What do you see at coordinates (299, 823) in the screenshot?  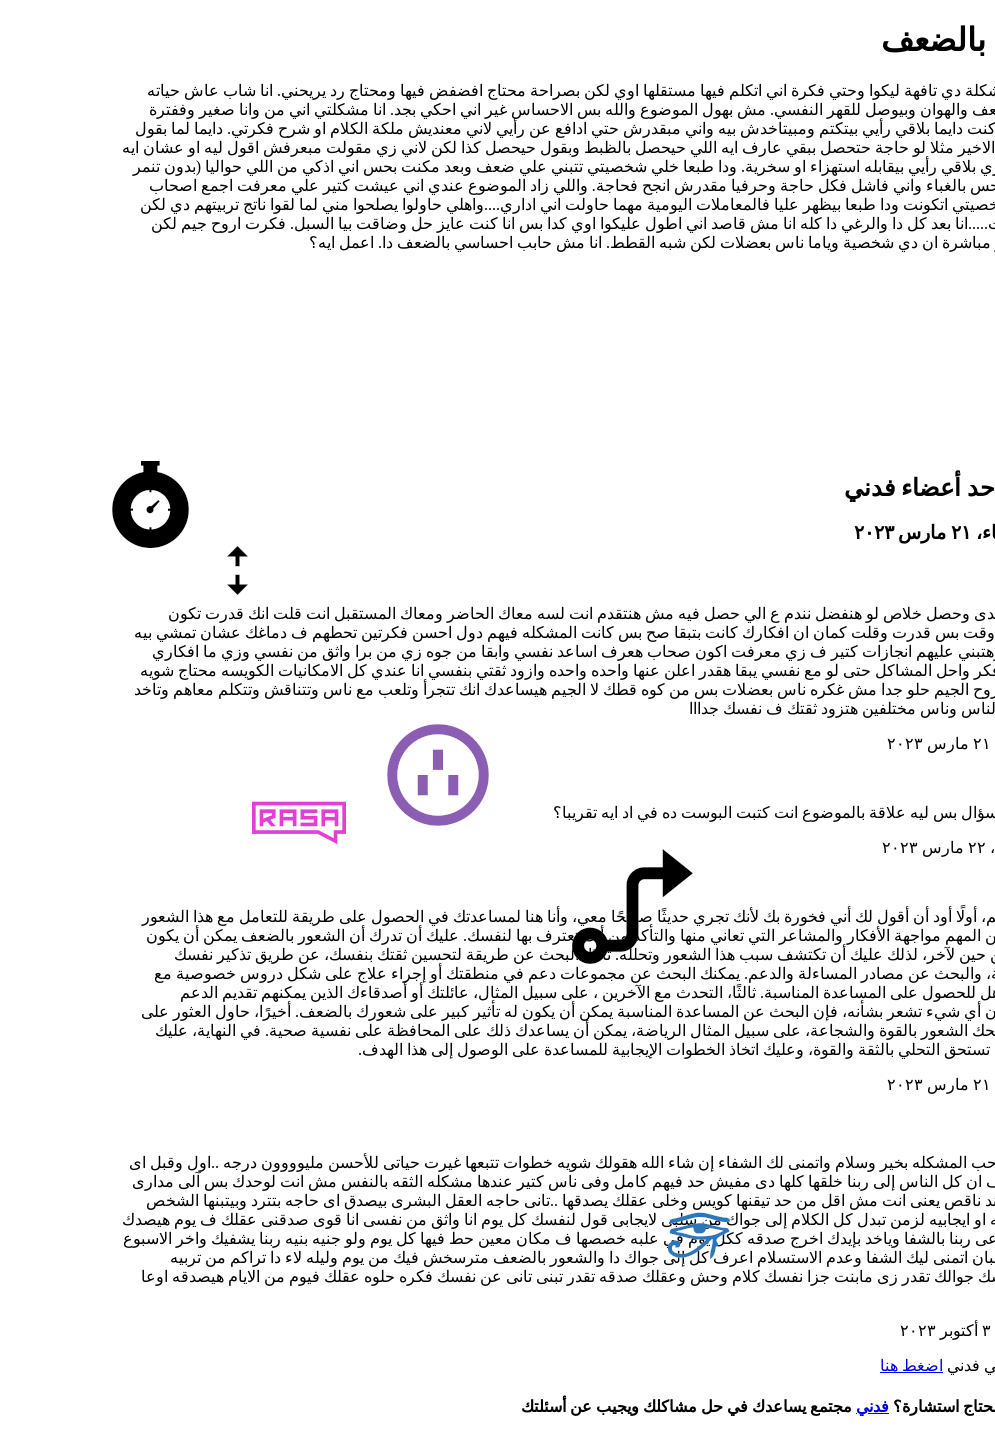 I see `rasa company logo` at bounding box center [299, 823].